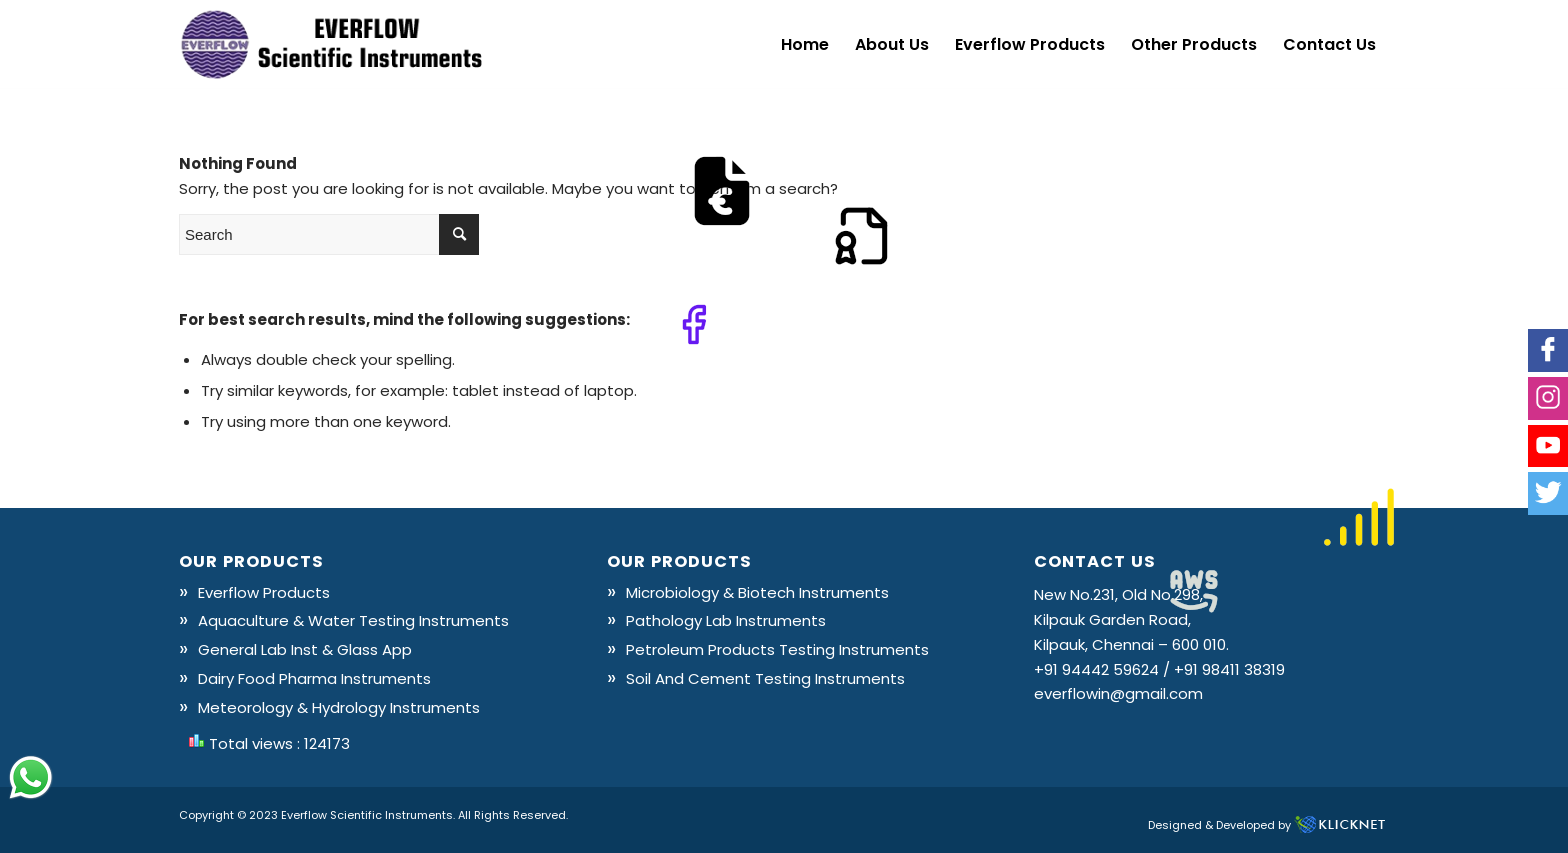 Image resolution: width=1568 pixels, height=853 pixels. What do you see at coordinates (1359, 517) in the screenshot?
I see `indicates cellular or network signal strength` at bounding box center [1359, 517].